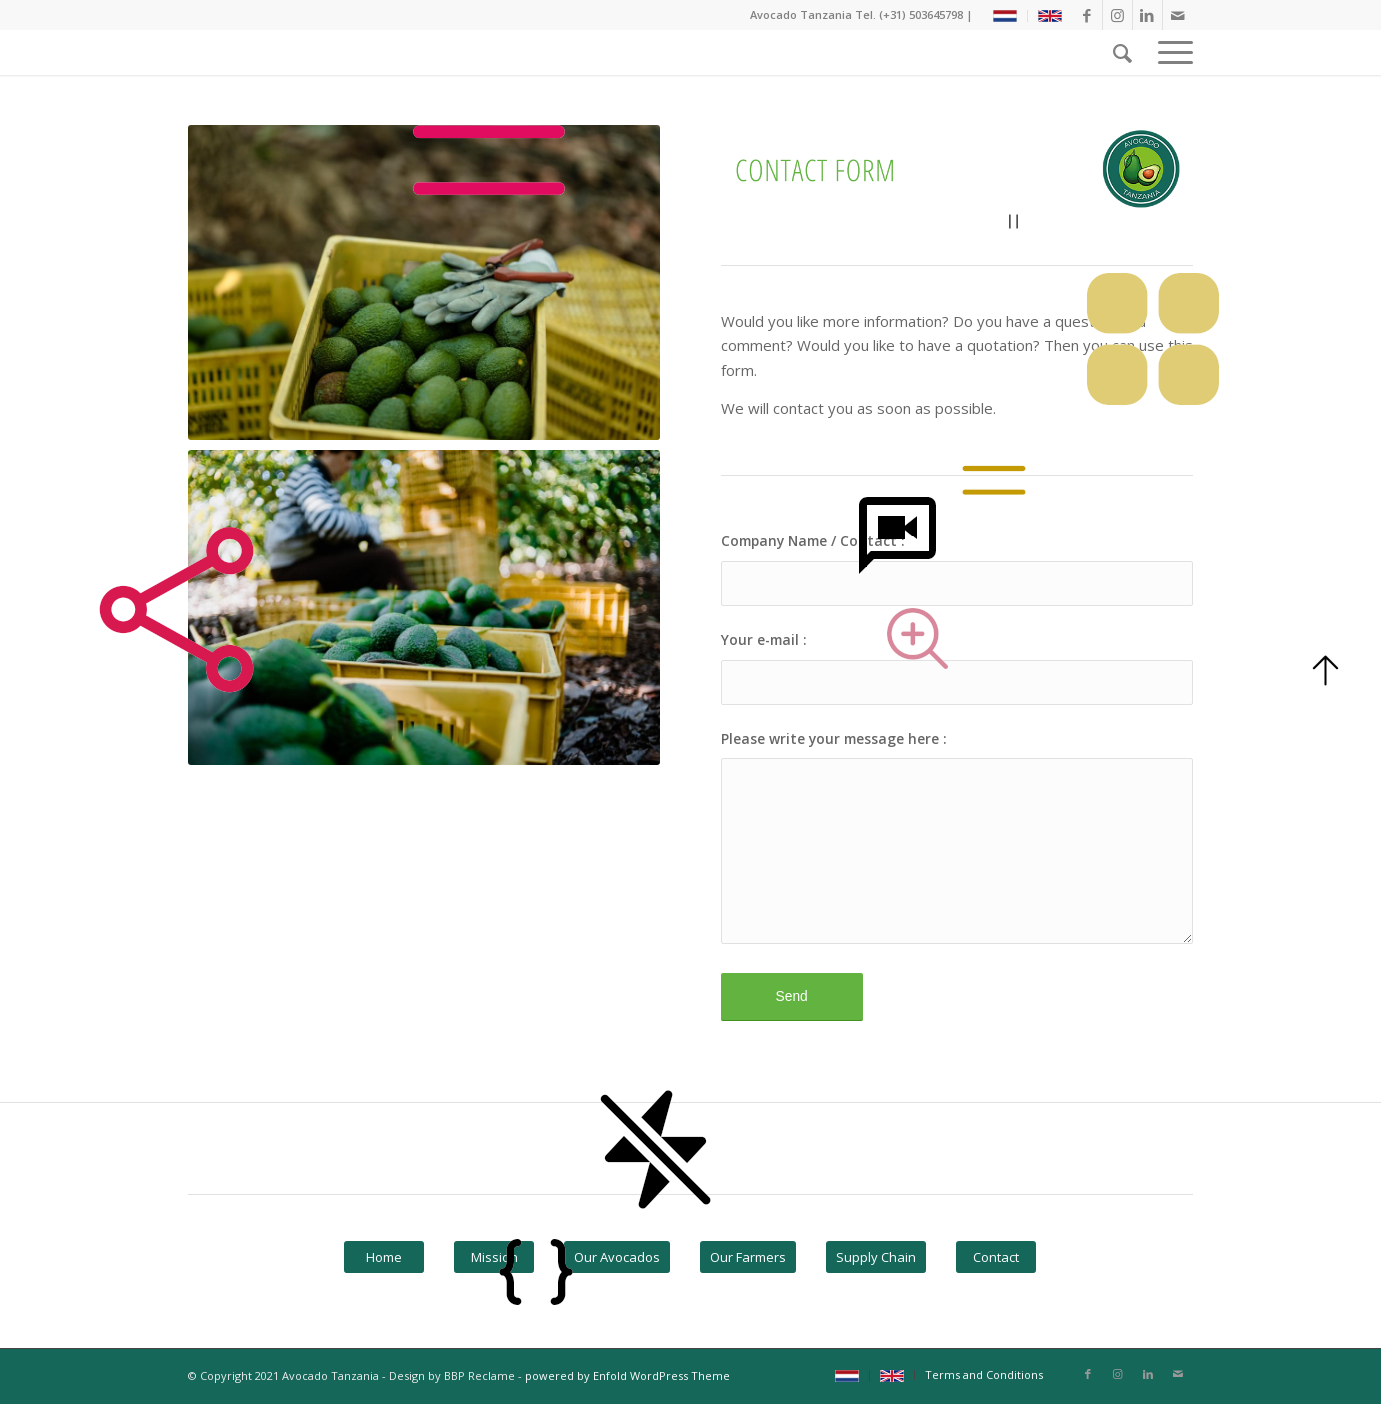 This screenshot has height=1404, width=1381. Describe the element at coordinates (1325, 670) in the screenshot. I see `scroll to top of page` at that location.